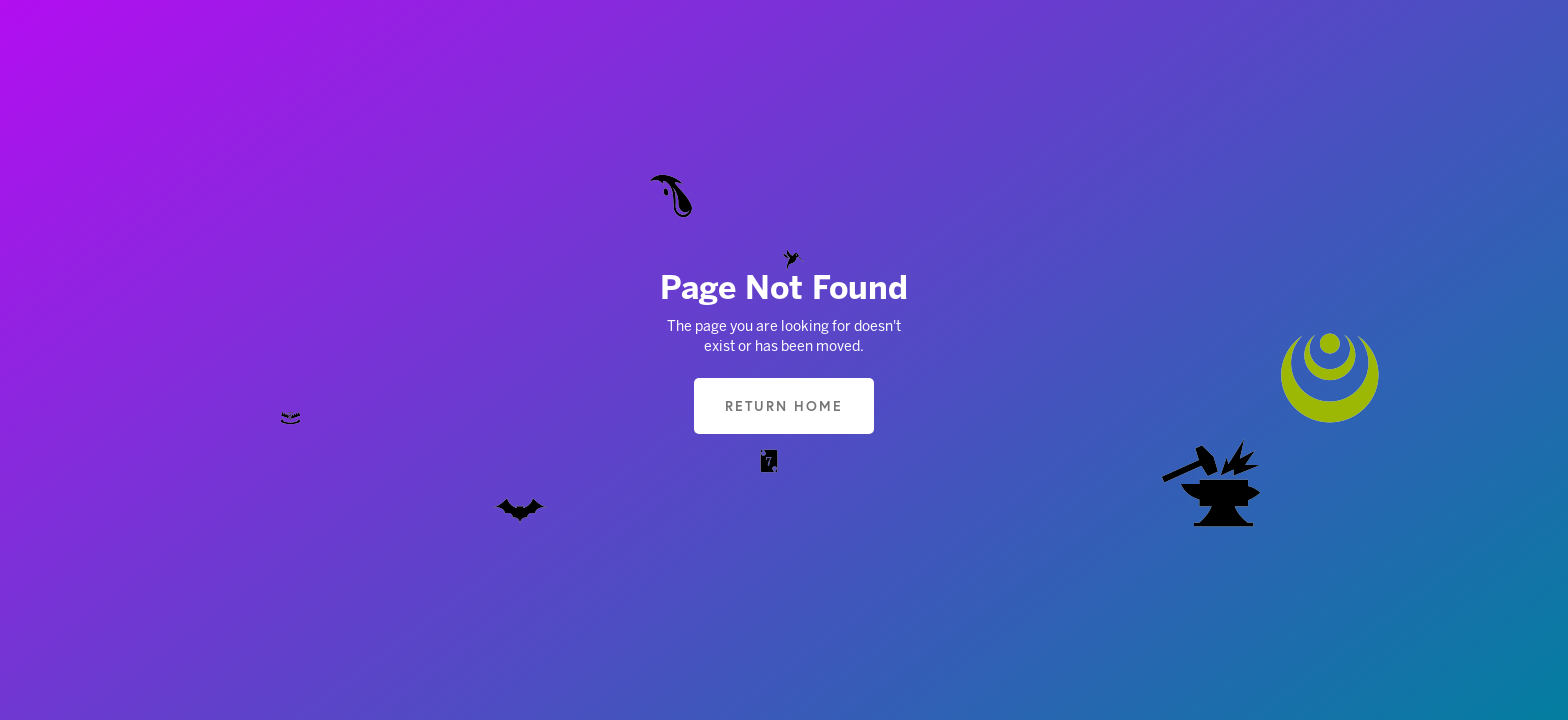  Describe the element at coordinates (1211, 477) in the screenshot. I see `access the blacksmithing or crafting menu` at that location.